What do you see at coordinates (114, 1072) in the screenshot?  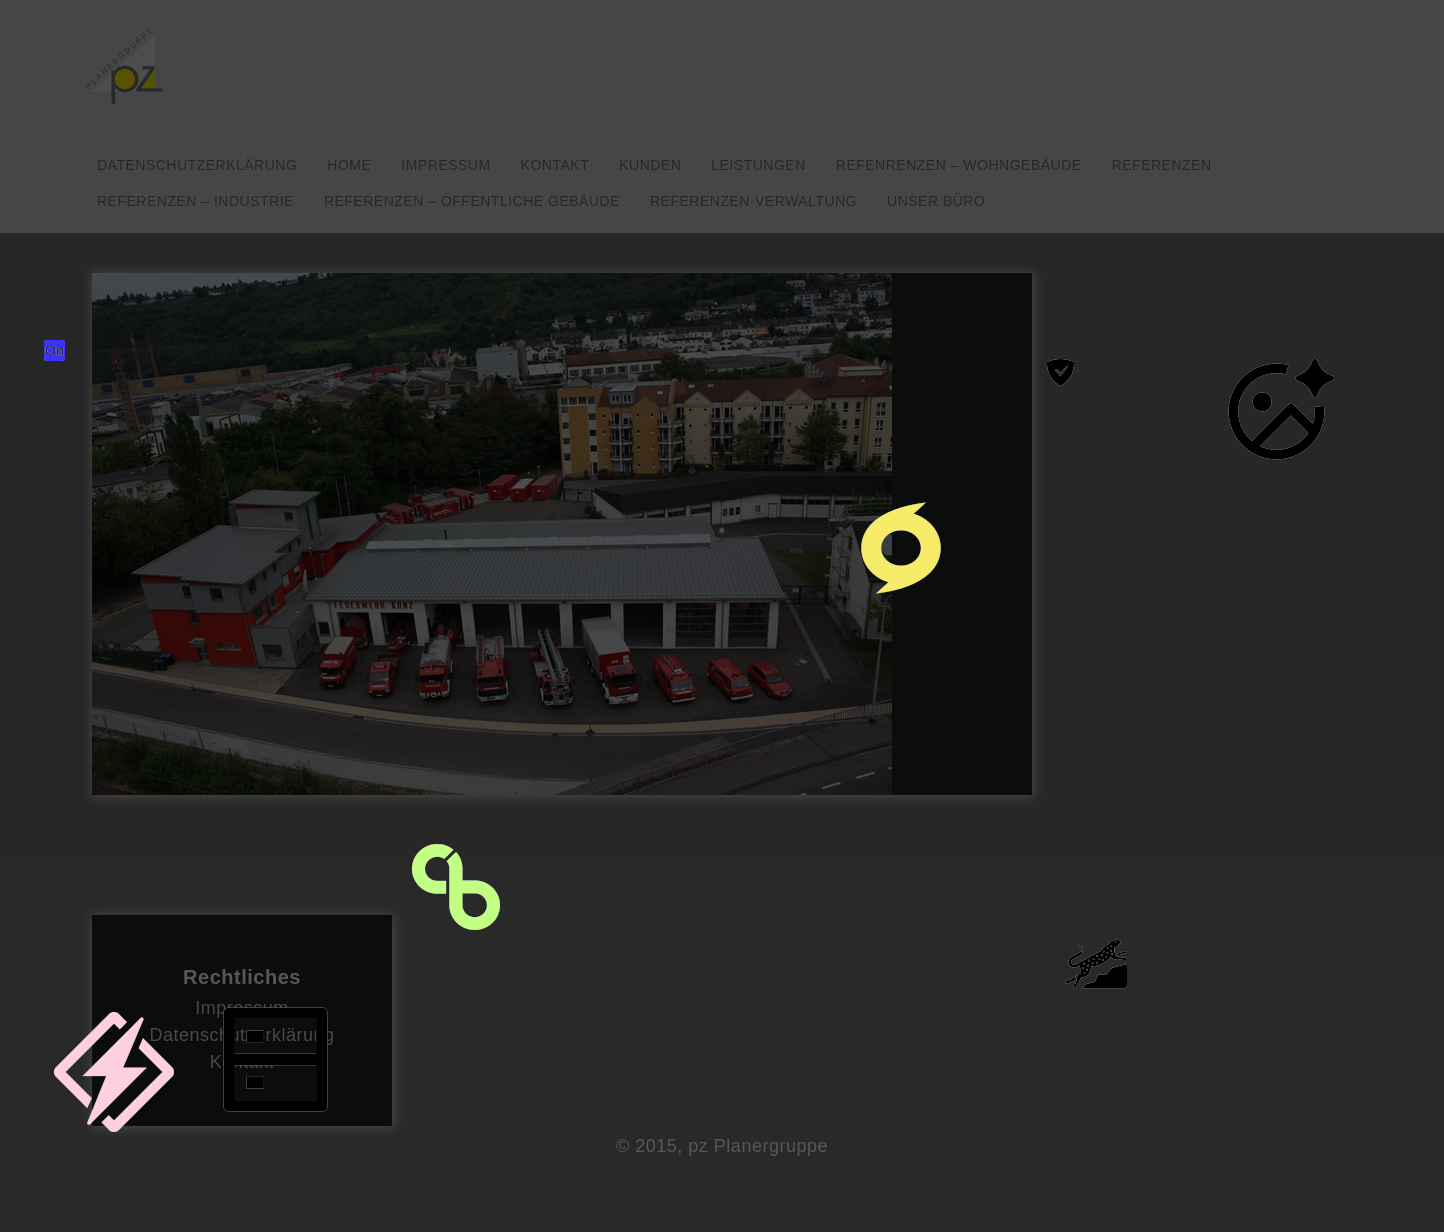 I see `honeybadger application monitoring service logo` at bounding box center [114, 1072].